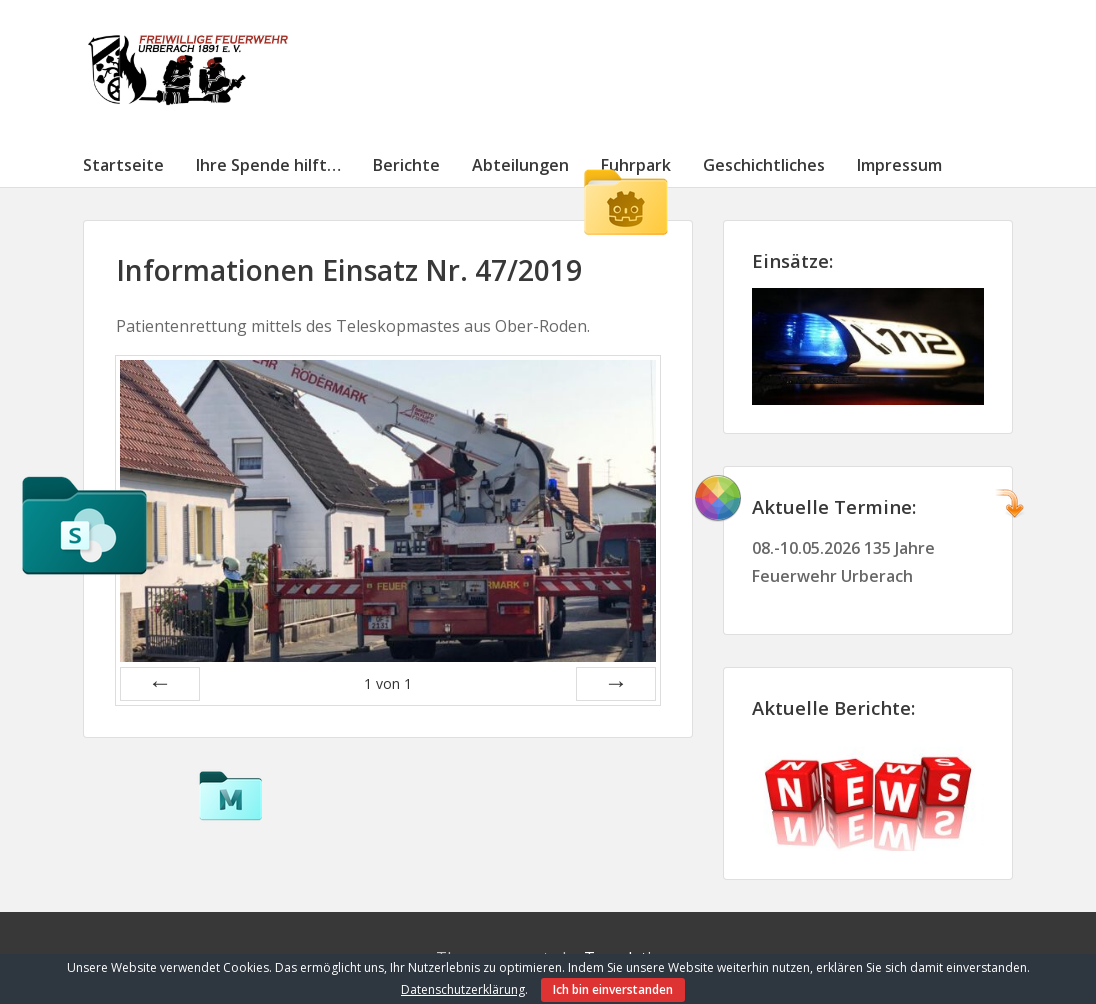 This screenshot has width=1096, height=1004. I want to click on open godot game engine project folder, so click(625, 204).